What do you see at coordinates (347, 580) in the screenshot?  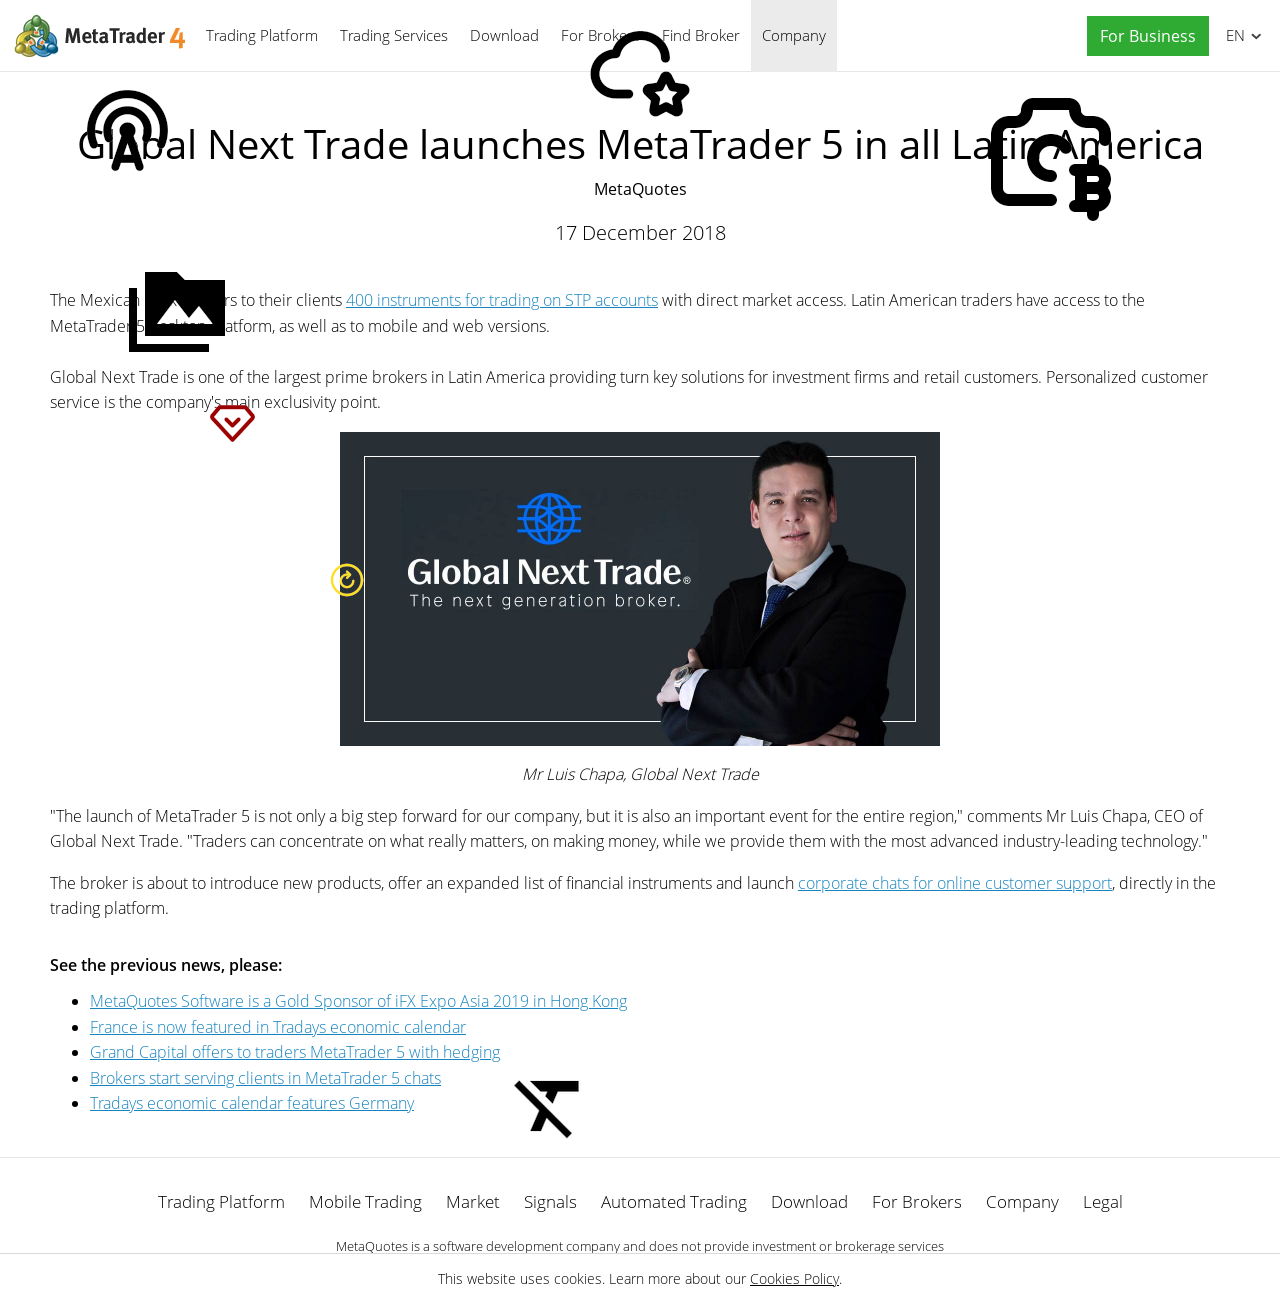 I see `refresh or reload content` at bounding box center [347, 580].